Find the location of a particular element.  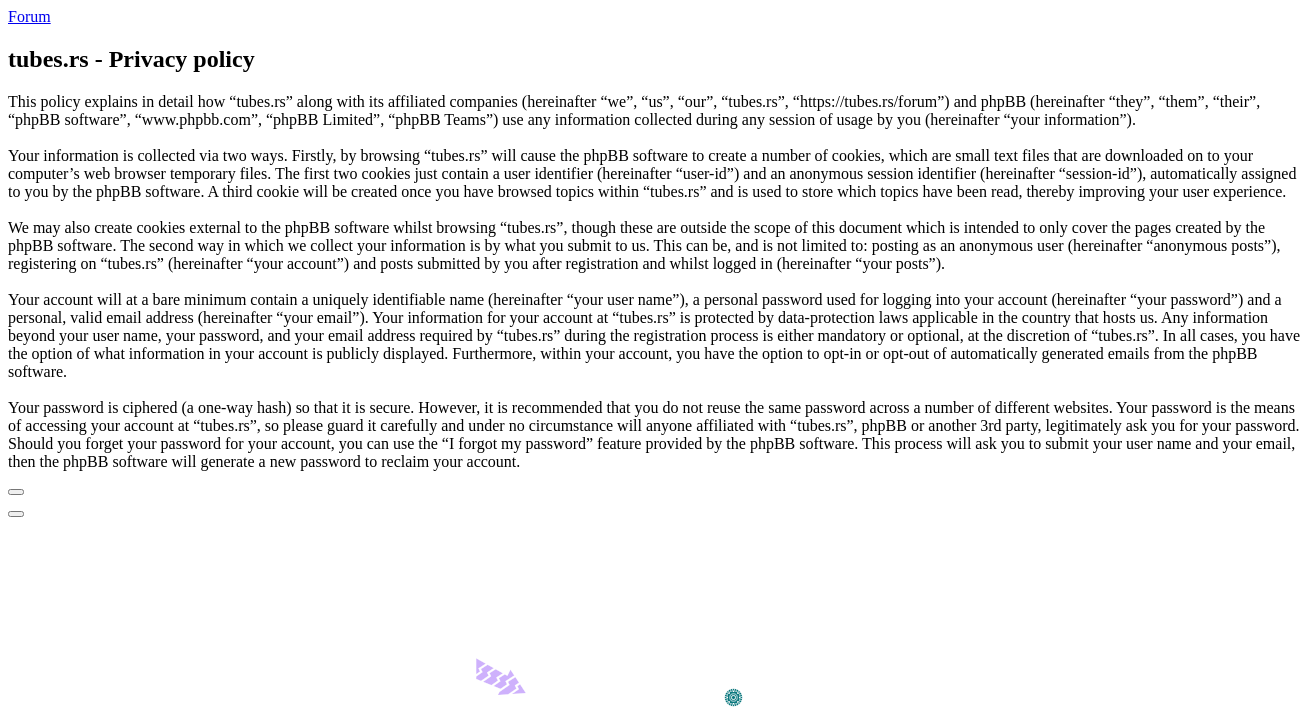

access game settings or configuration menu is located at coordinates (733, 697).